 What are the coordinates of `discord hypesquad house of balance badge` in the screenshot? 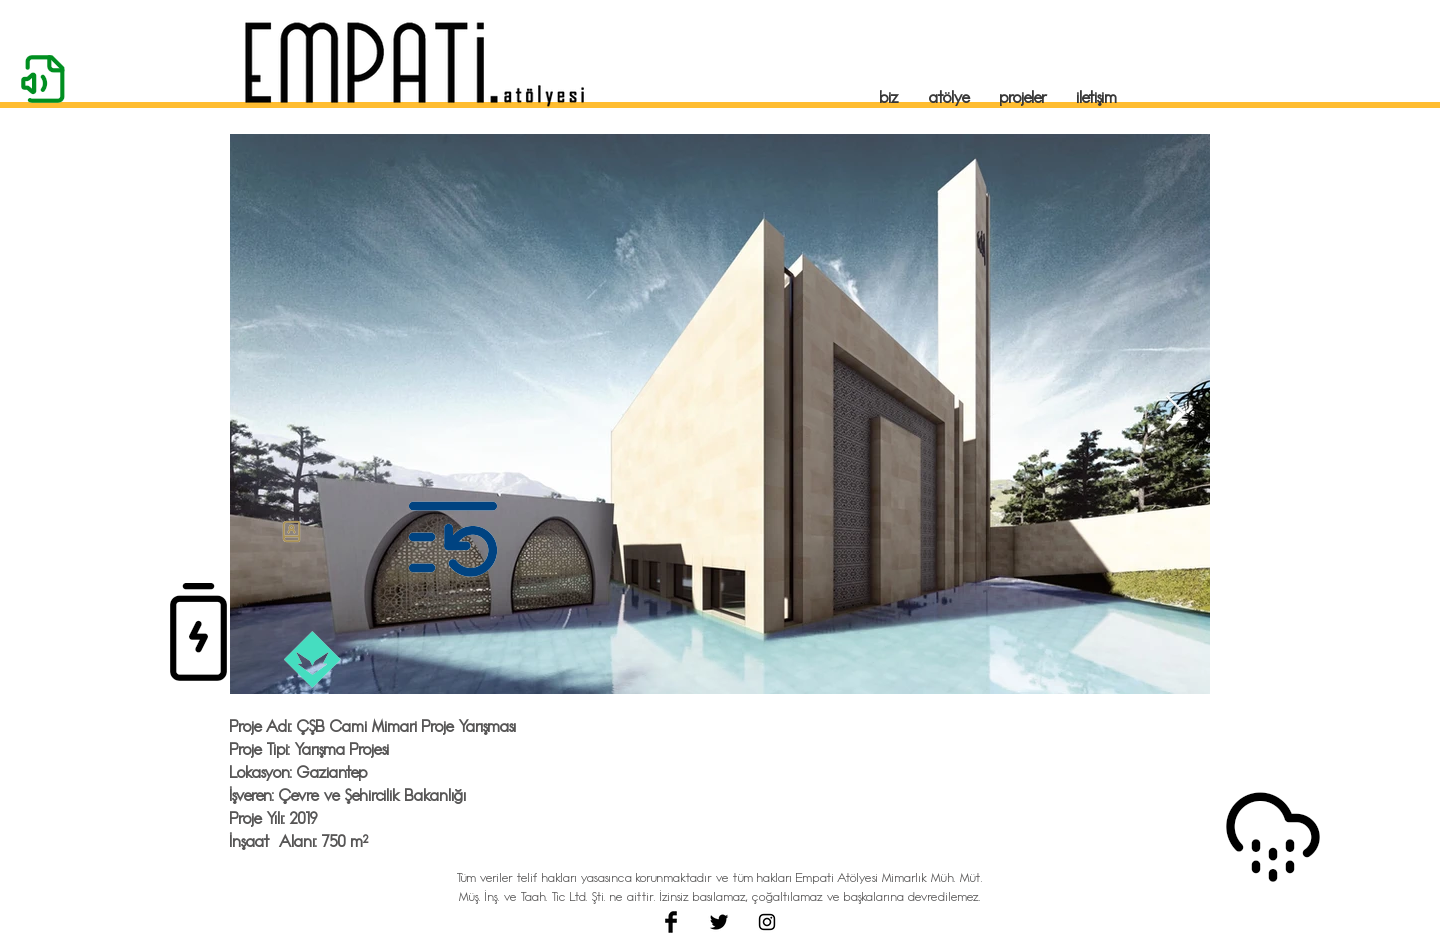 It's located at (312, 659).